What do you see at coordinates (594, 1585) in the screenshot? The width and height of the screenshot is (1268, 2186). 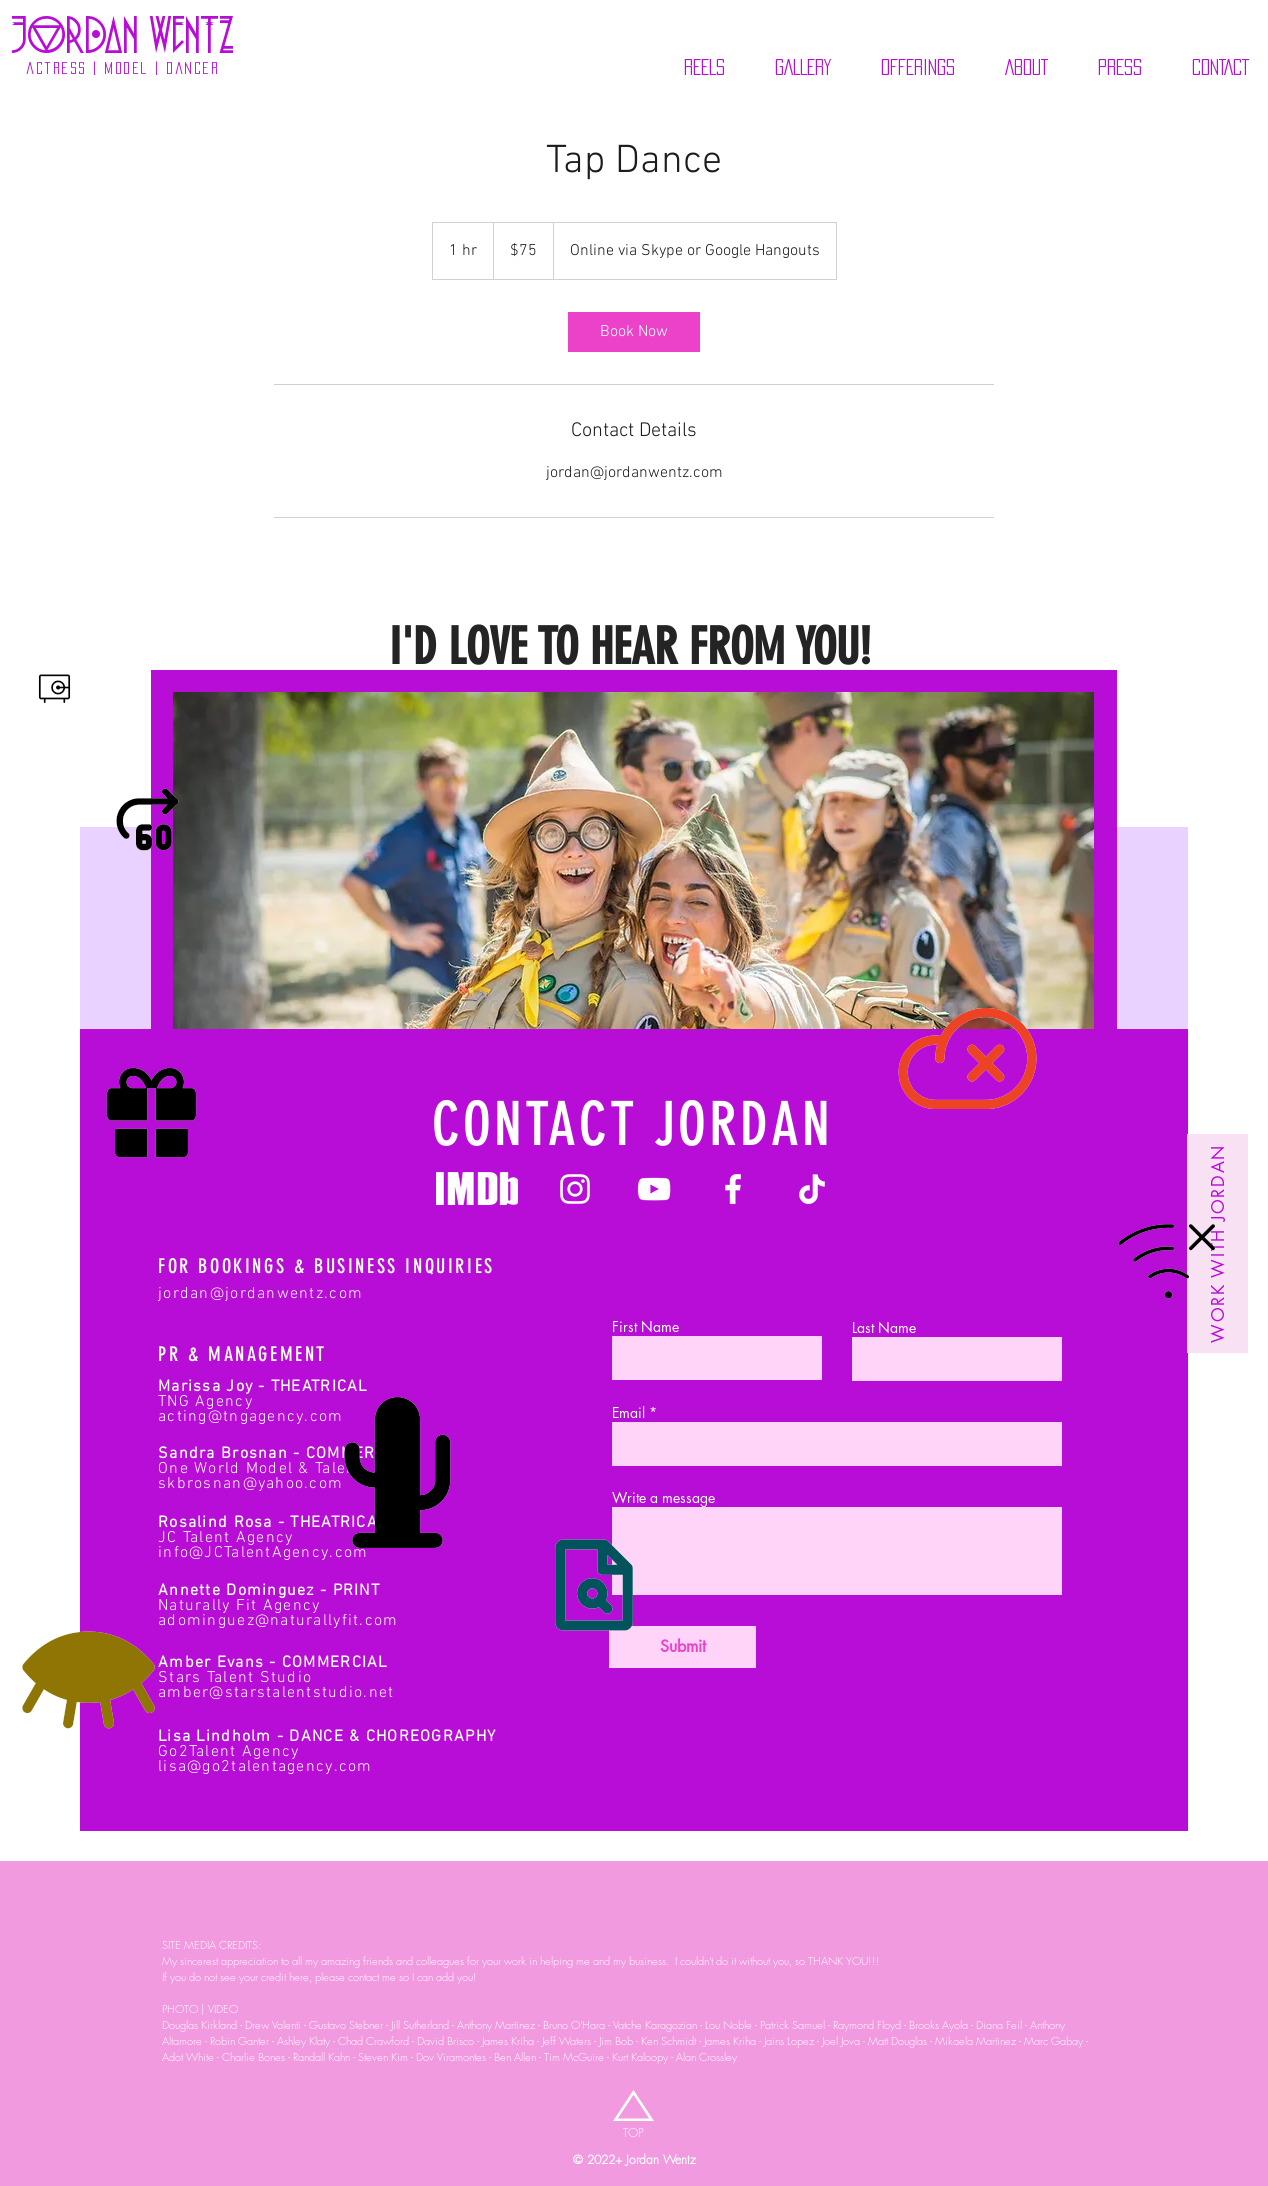 I see `search within a document` at bounding box center [594, 1585].